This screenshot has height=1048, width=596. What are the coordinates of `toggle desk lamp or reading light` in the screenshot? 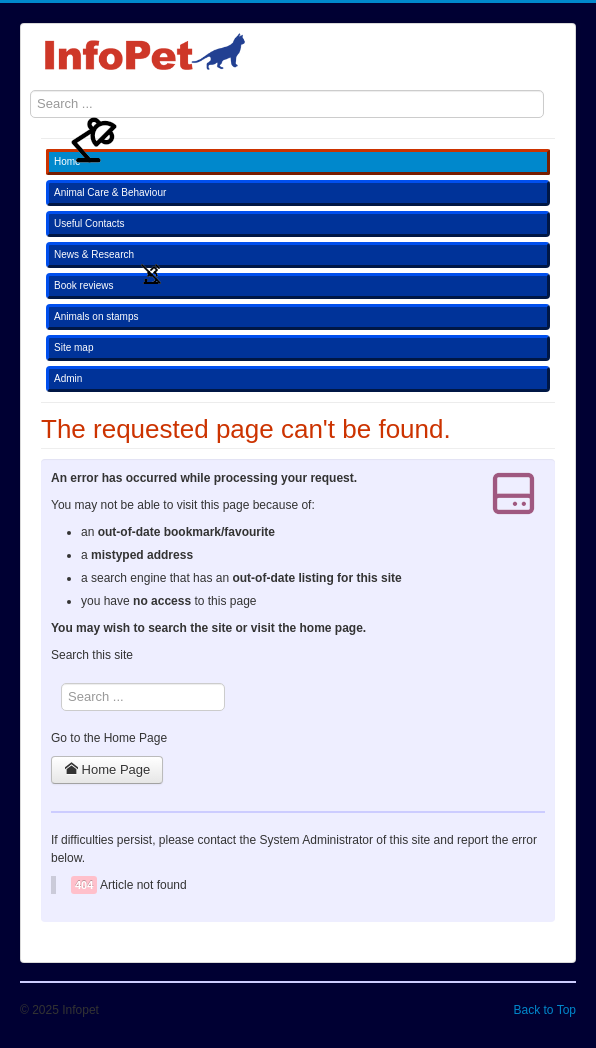 It's located at (94, 140).